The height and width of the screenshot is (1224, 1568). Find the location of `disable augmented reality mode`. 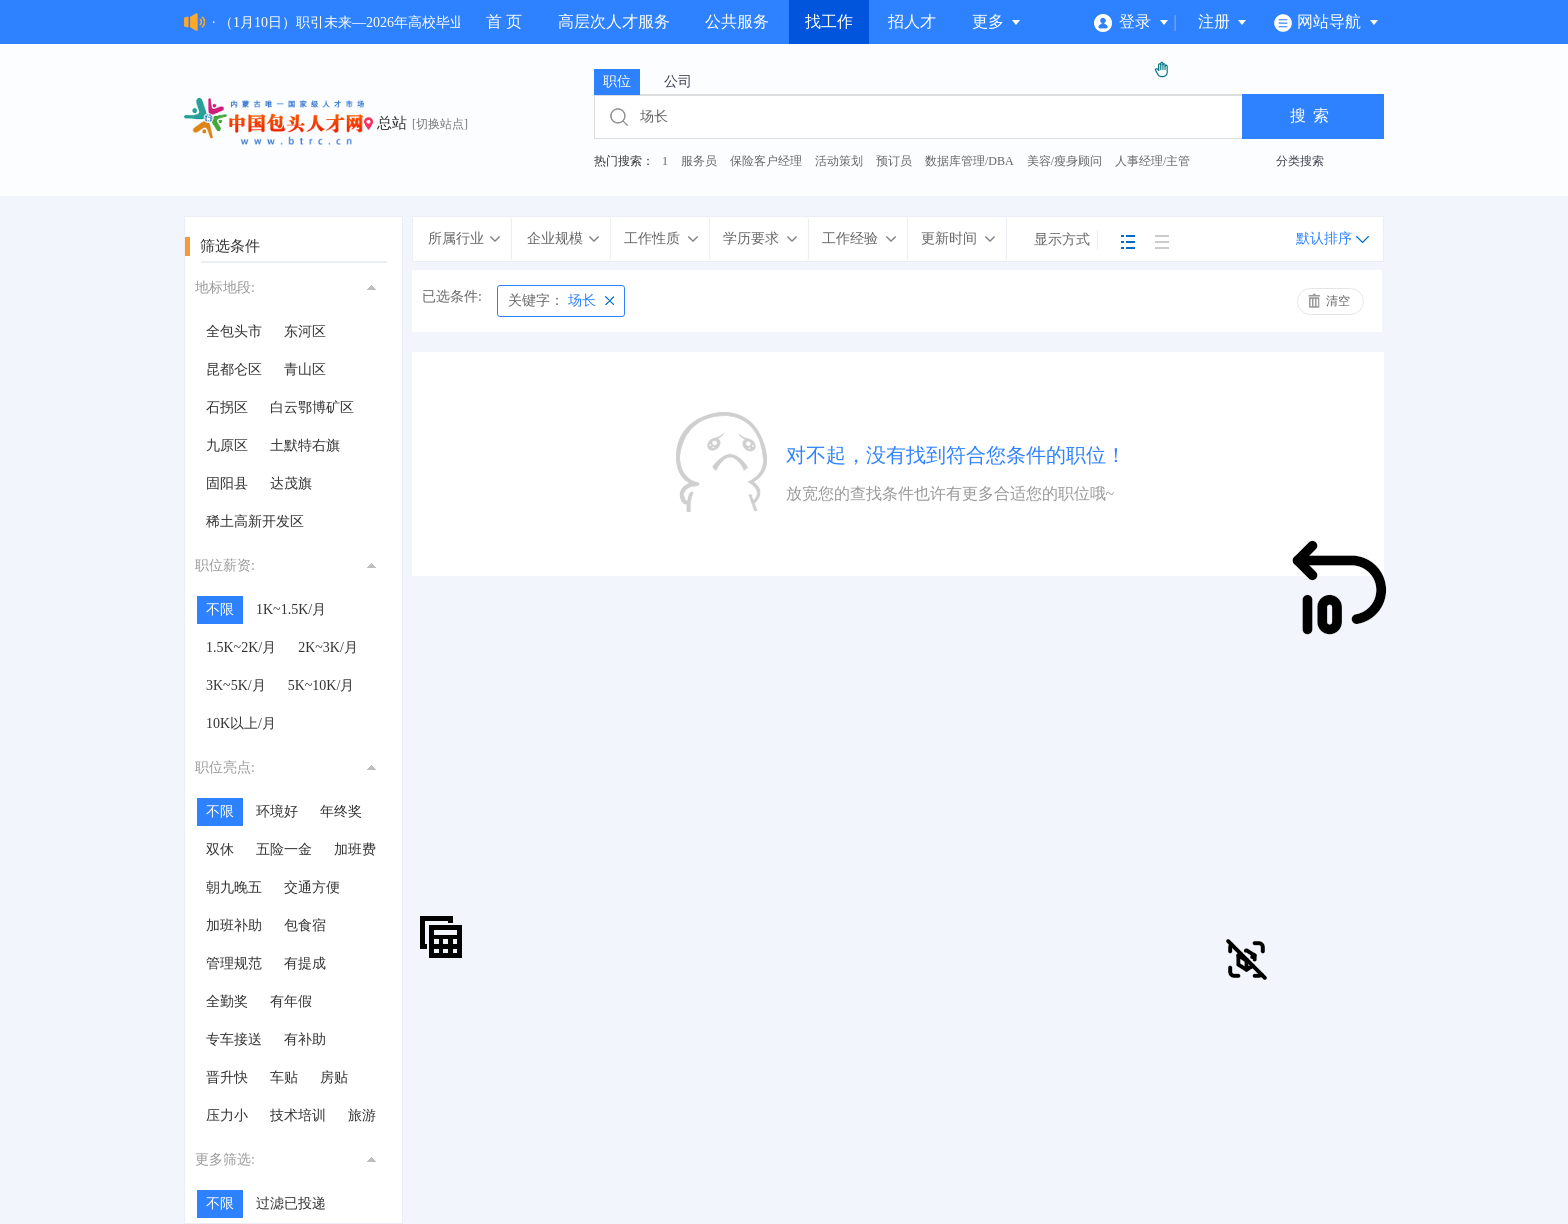

disable augmented reality mode is located at coordinates (1246, 959).